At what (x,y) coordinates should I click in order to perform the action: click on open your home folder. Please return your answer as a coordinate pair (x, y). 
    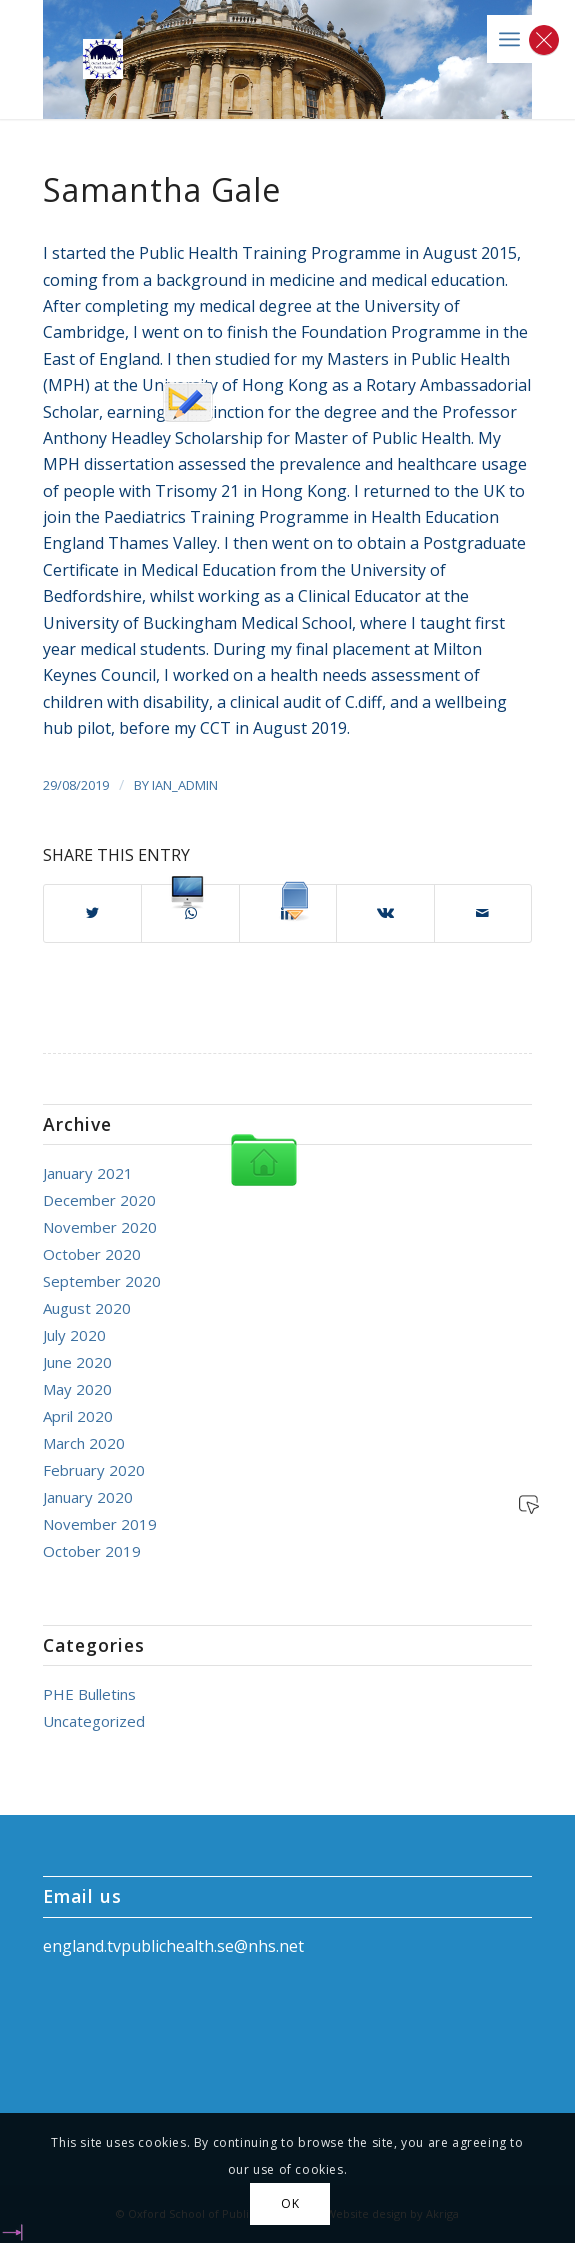
    Looking at the image, I should click on (264, 1160).